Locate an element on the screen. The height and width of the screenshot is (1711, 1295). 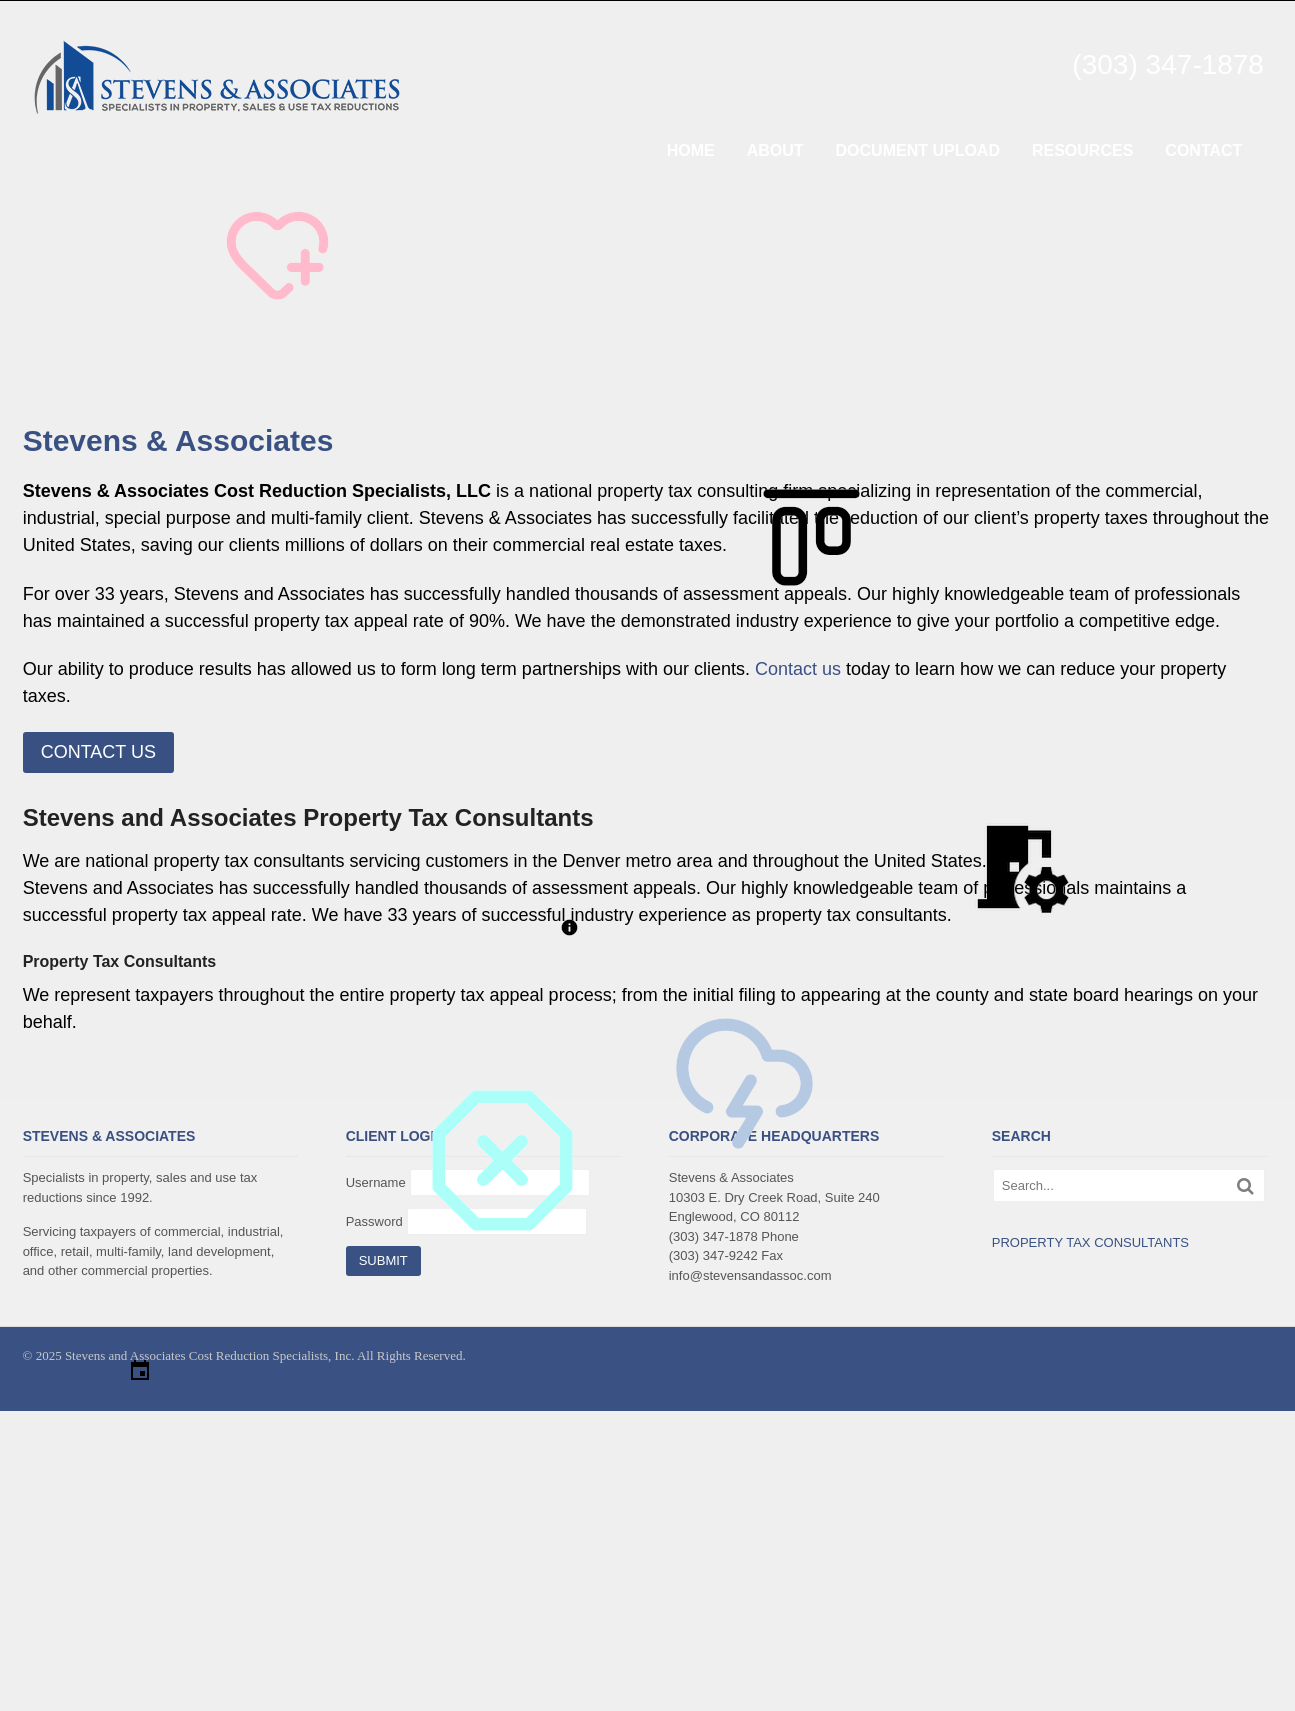
indicates thunderstorm or severe weather conditions is located at coordinates (744, 1080).